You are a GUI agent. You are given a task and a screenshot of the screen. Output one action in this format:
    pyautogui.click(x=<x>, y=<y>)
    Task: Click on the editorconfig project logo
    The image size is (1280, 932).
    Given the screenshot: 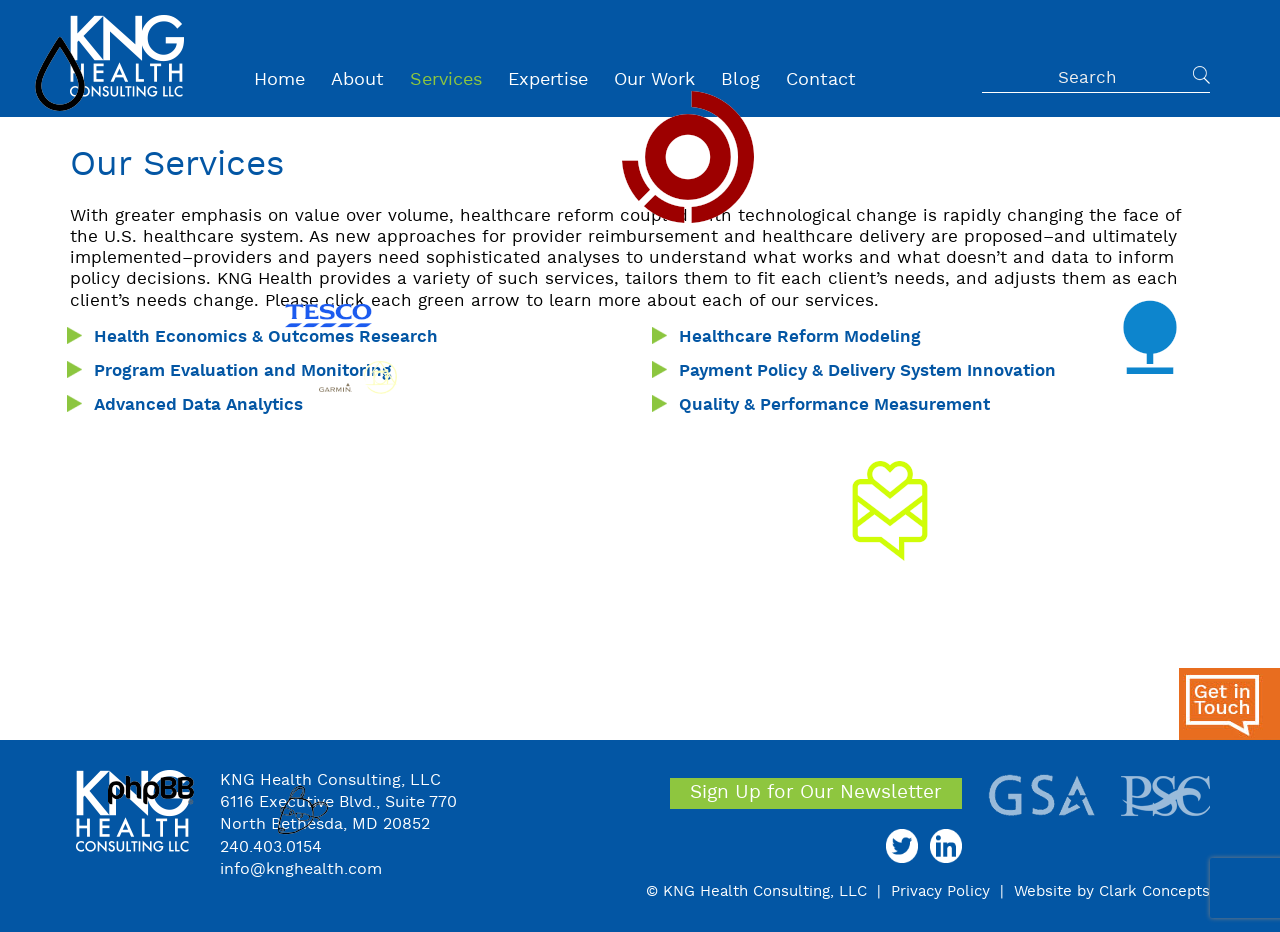 What is the action you would take?
    pyautogui.click(x=303, y=810)
    